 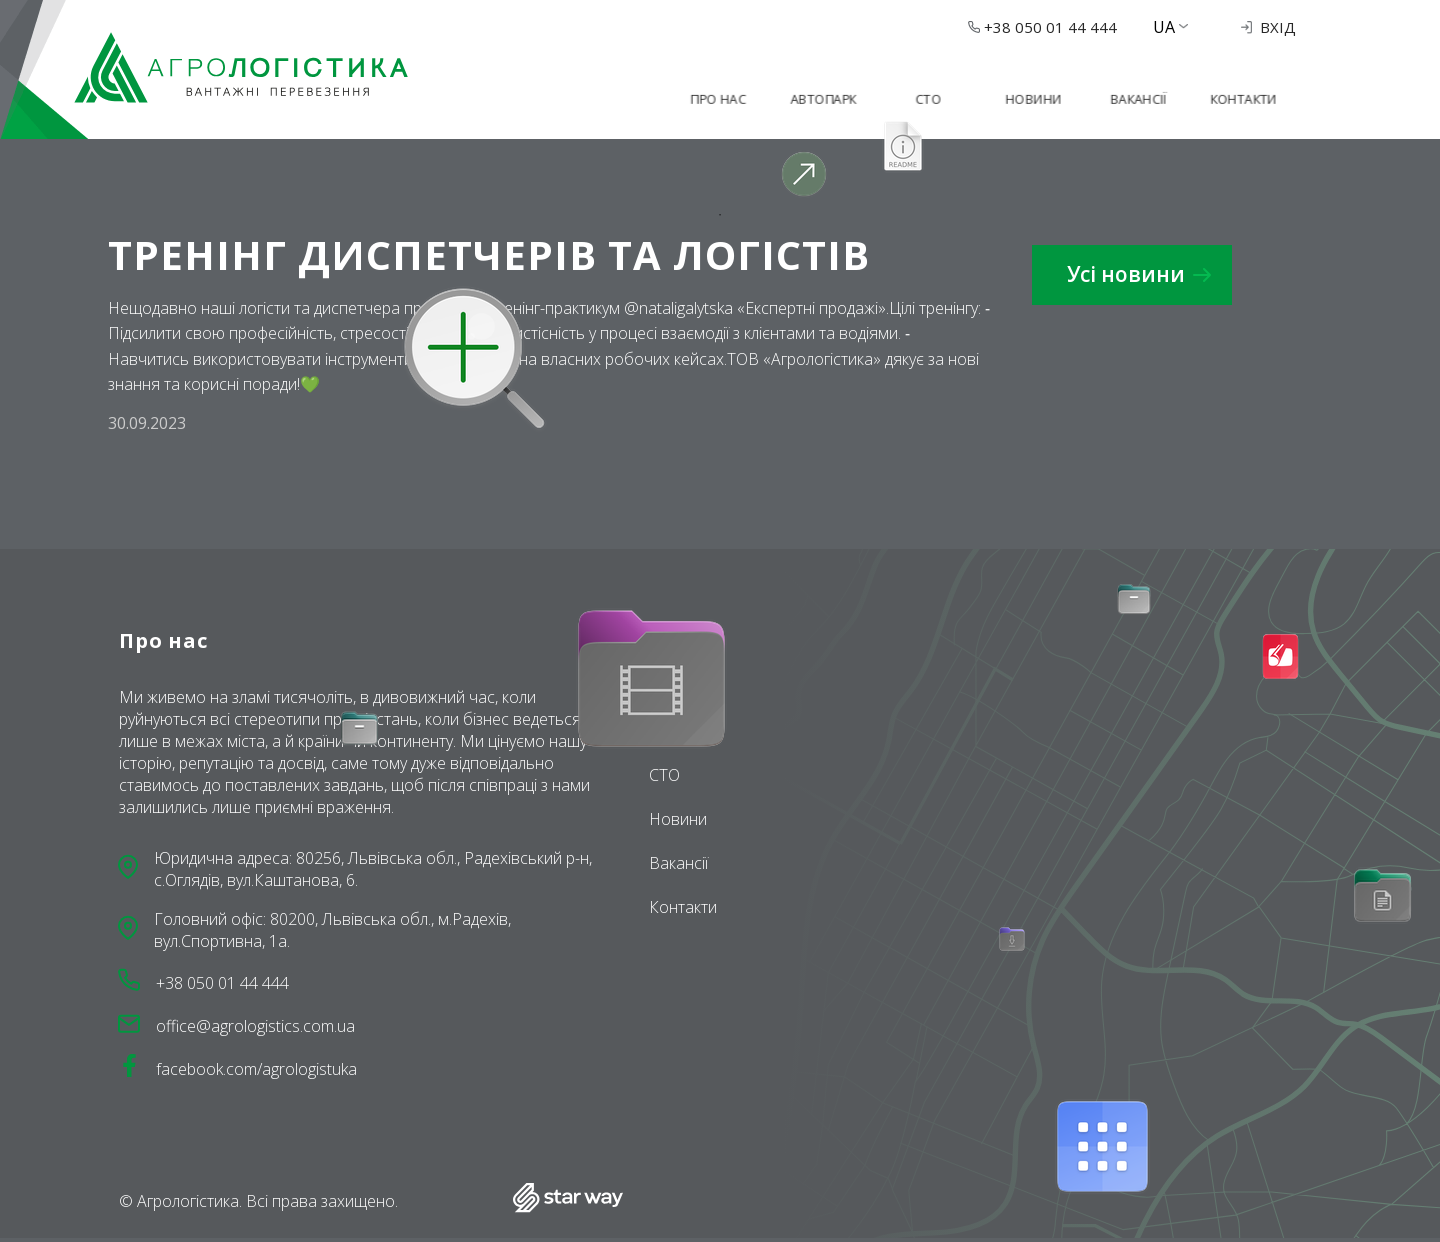 I want to click on indicates a symbolic link or shortcut to another file, so click(x=804, y=174).